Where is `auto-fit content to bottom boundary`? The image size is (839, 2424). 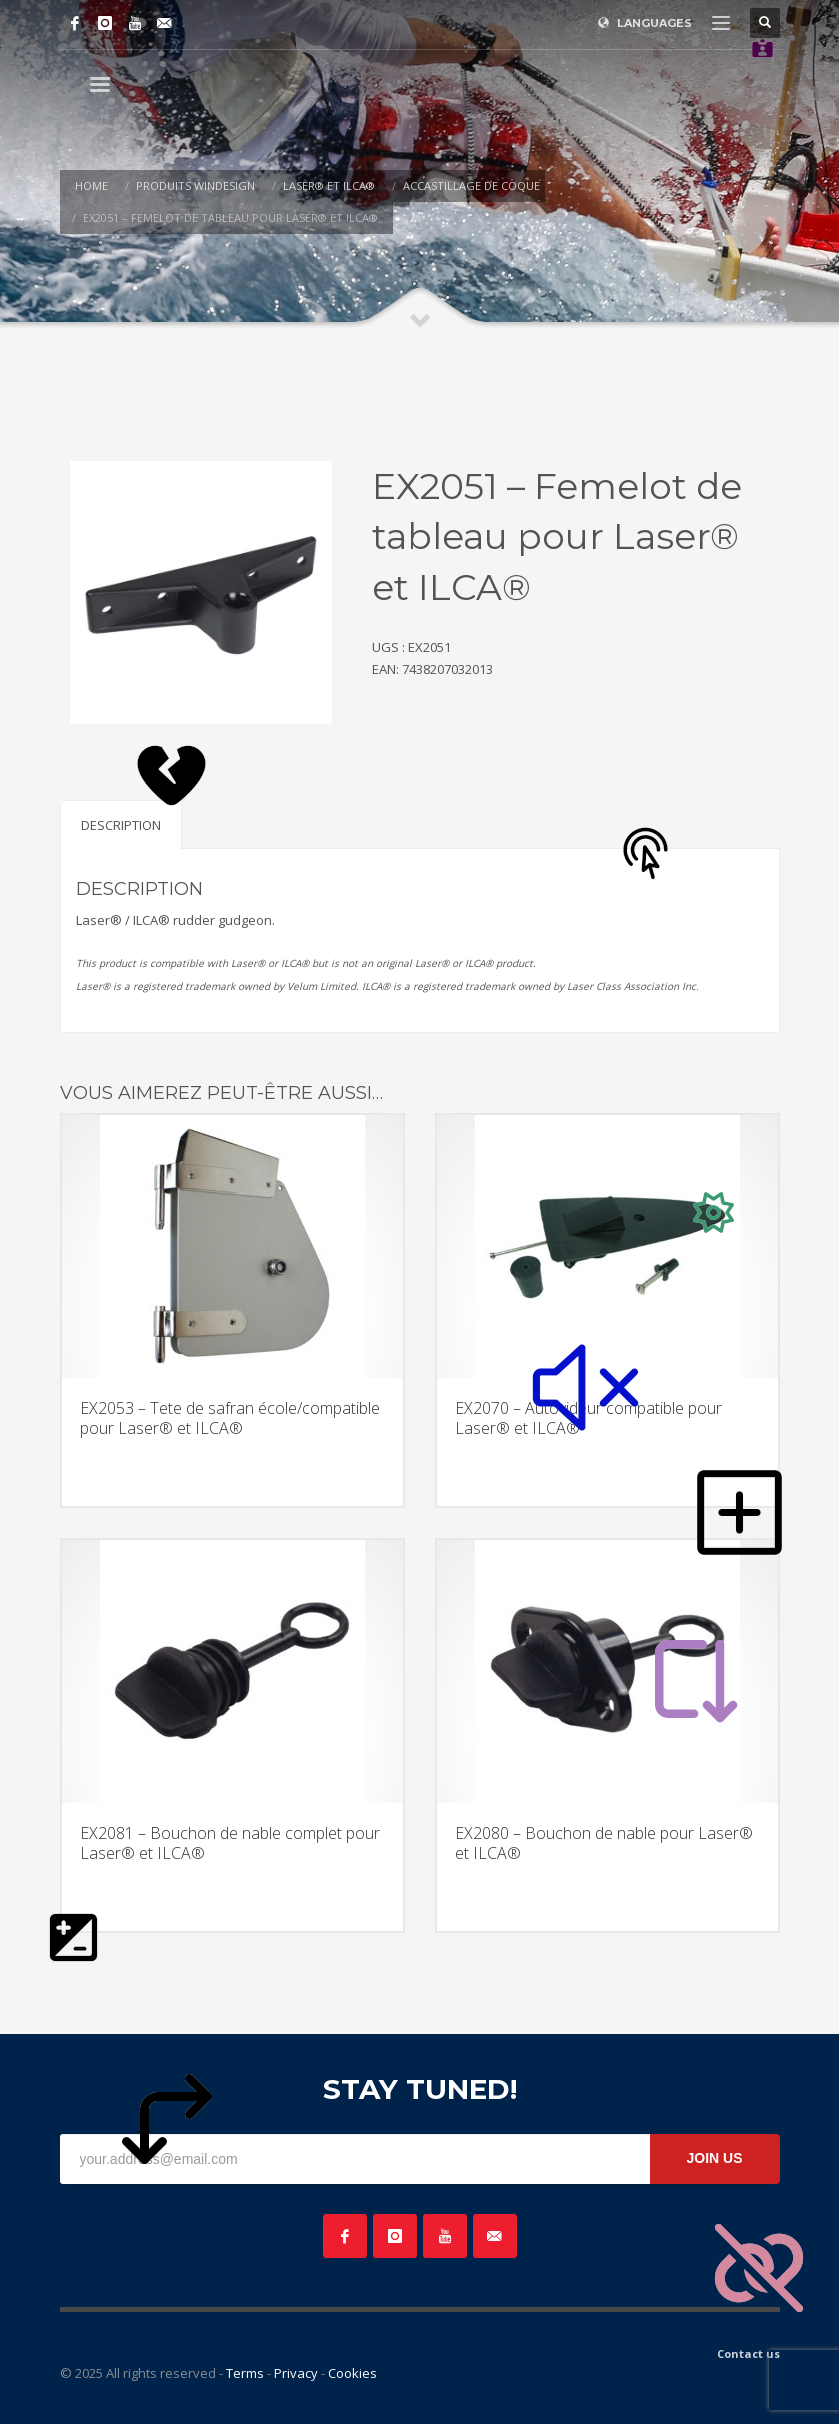 auto-fit content to bottom boundary is located at coordinates (694, 1679).